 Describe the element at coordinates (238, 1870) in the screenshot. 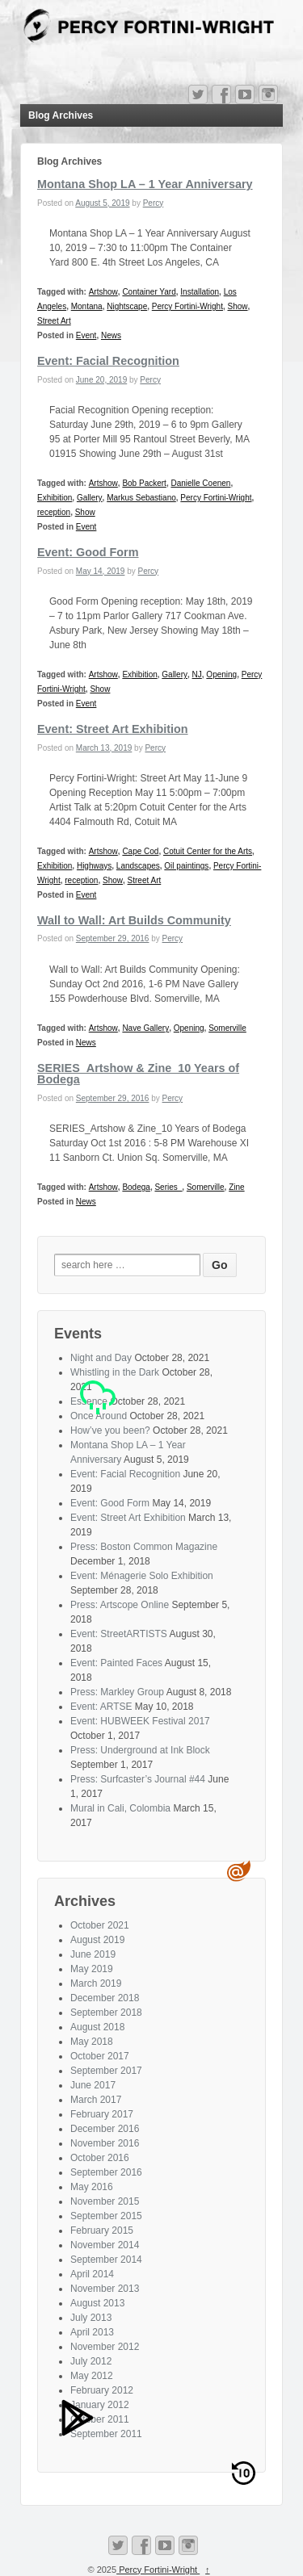

I see `Blazor framework logo` at that location.